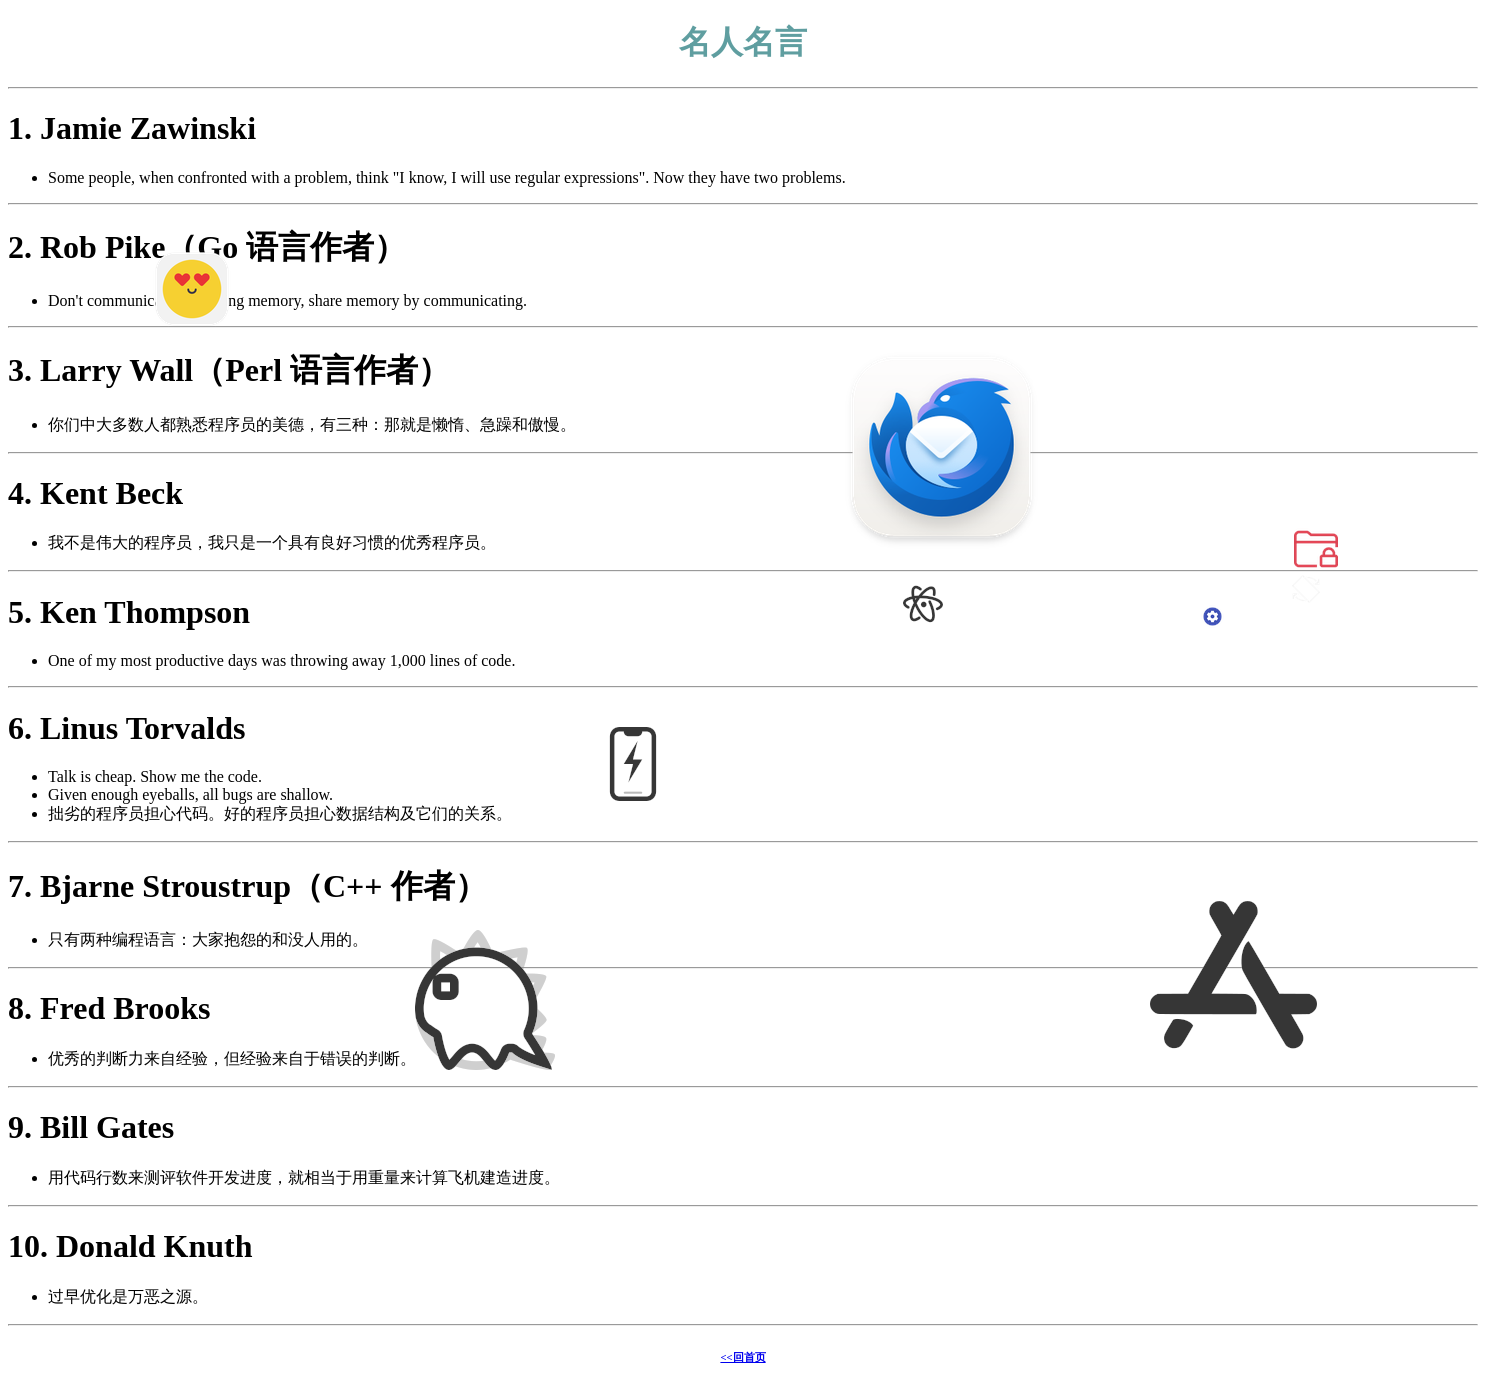  Describe the element at coordinates (1212, 616) in the screenshot. I see `indicates a system or settings-related item` at that location.